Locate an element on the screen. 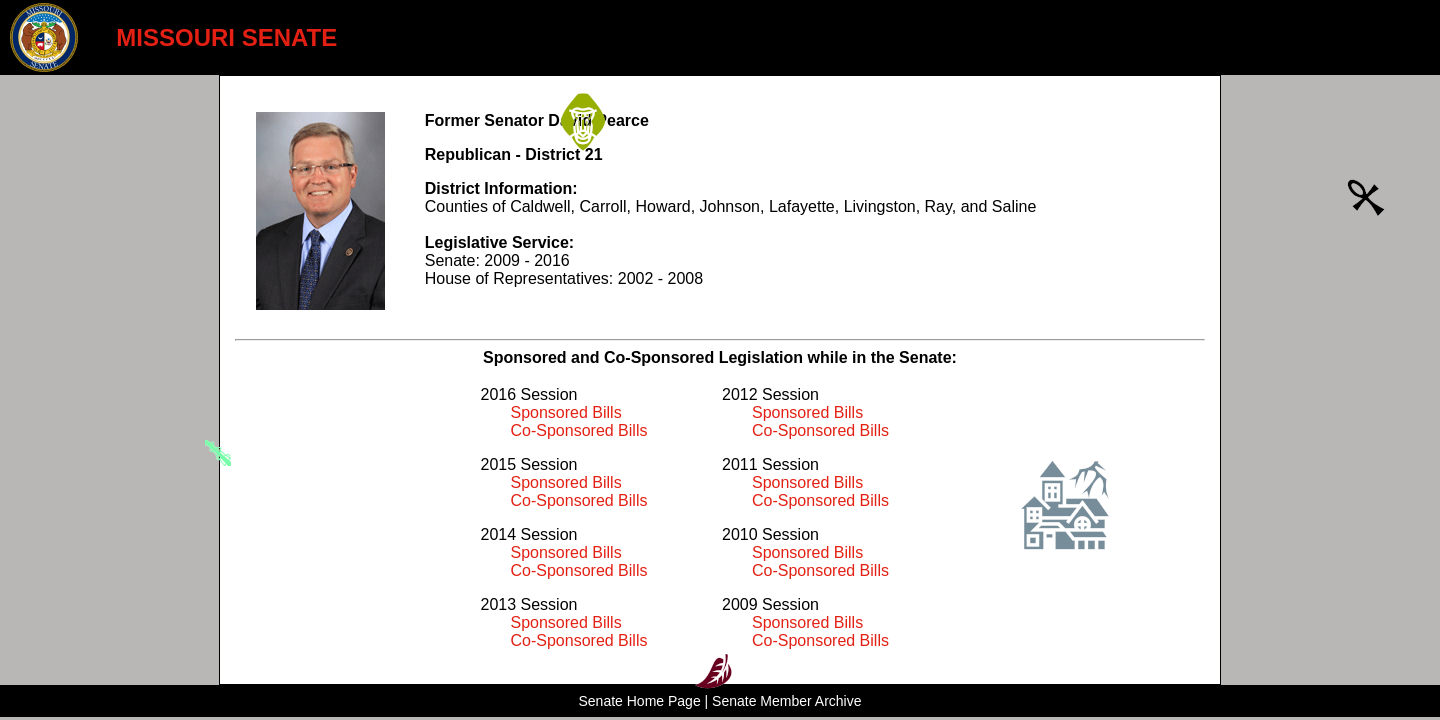  access haunted house level or spooky game area is located at coordinates (1065, 505).